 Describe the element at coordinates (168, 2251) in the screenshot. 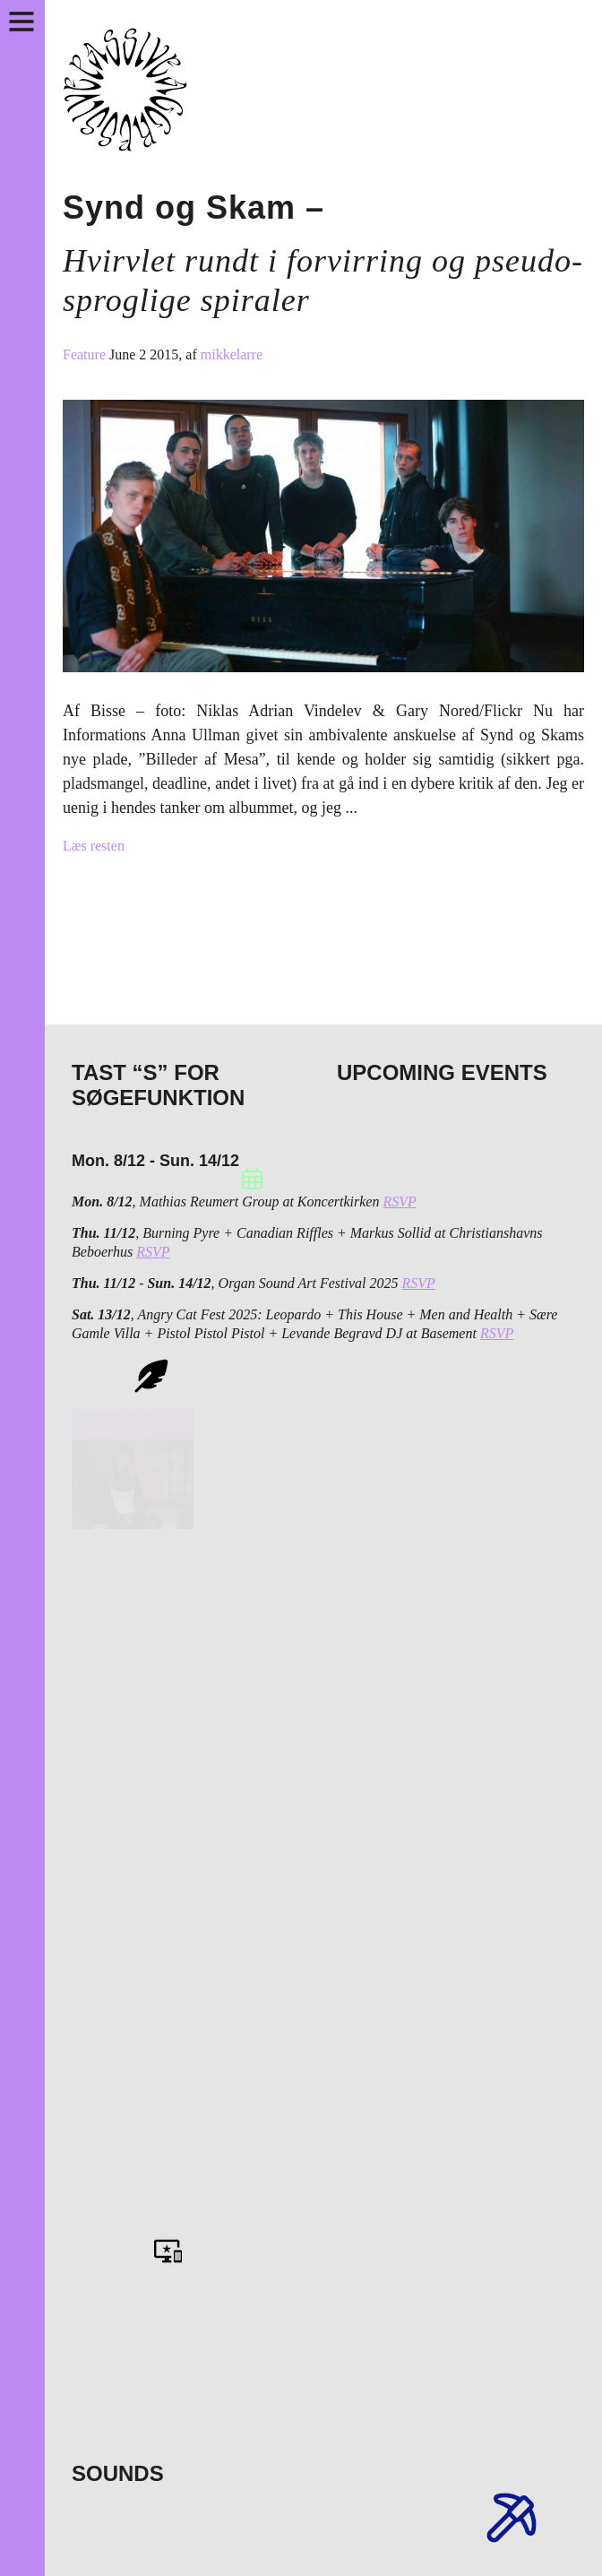

I see `view synced or connected devices` at that location.